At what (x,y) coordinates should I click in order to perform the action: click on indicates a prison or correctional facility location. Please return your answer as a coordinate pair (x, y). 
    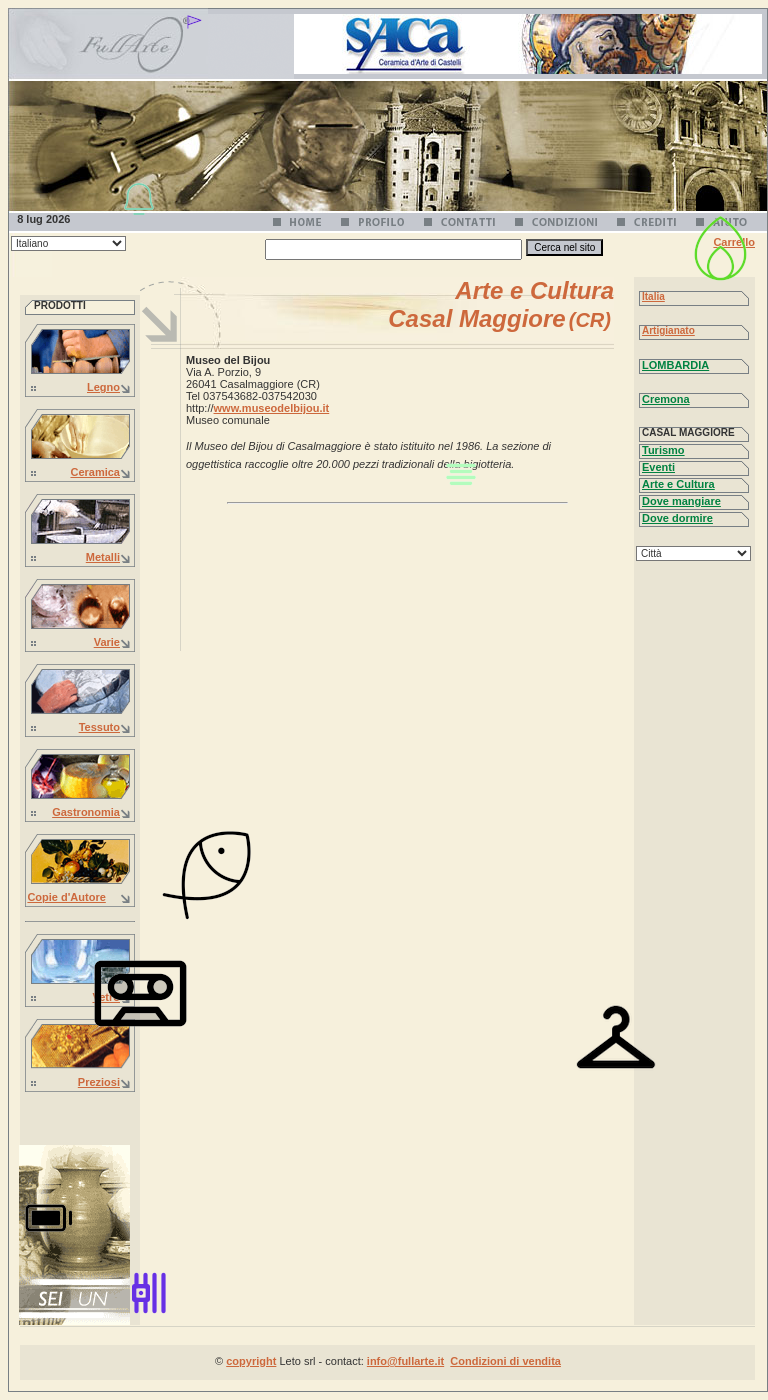
    Looking at the image, I should click on (150, 1293).